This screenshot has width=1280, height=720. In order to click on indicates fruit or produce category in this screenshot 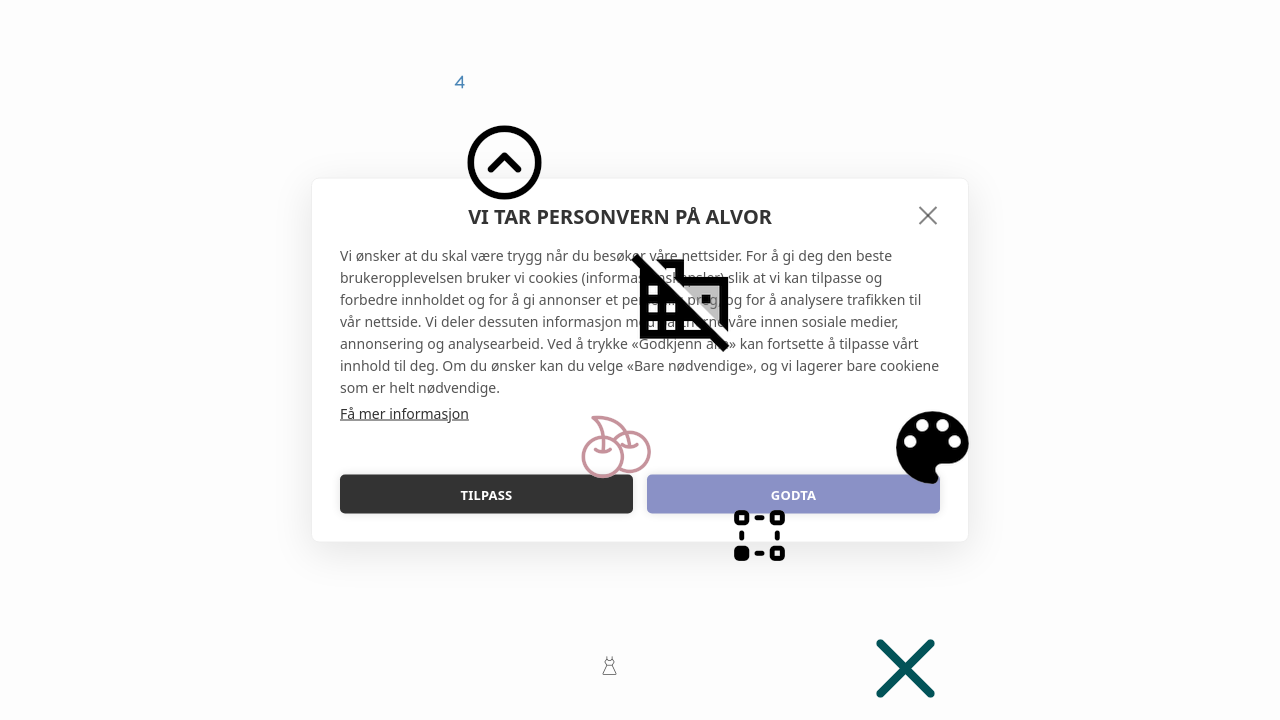, I will do `click(615, 447)`.